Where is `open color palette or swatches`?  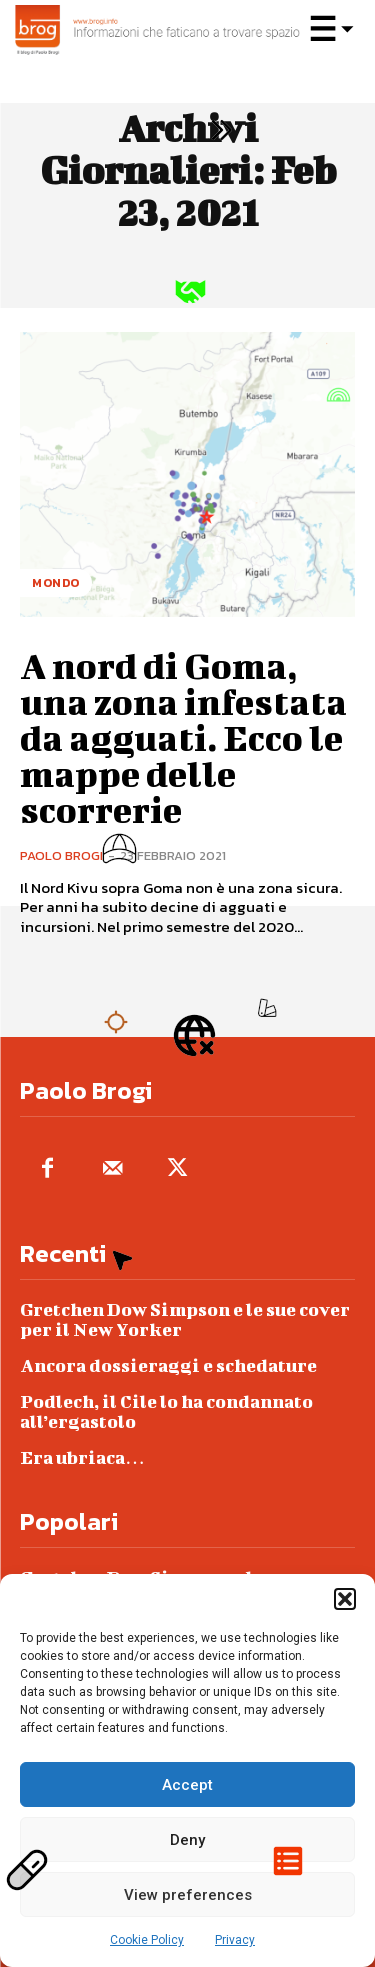 open color palette or swatches is located at coordinates (266, 1008).